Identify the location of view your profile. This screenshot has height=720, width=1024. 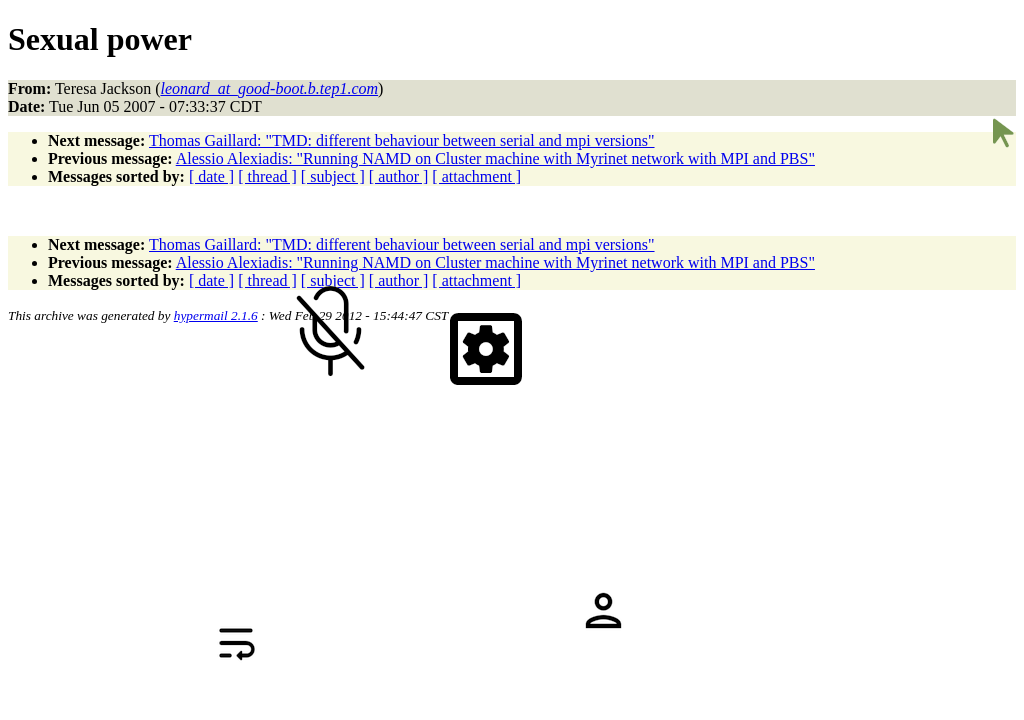
(603, 610).